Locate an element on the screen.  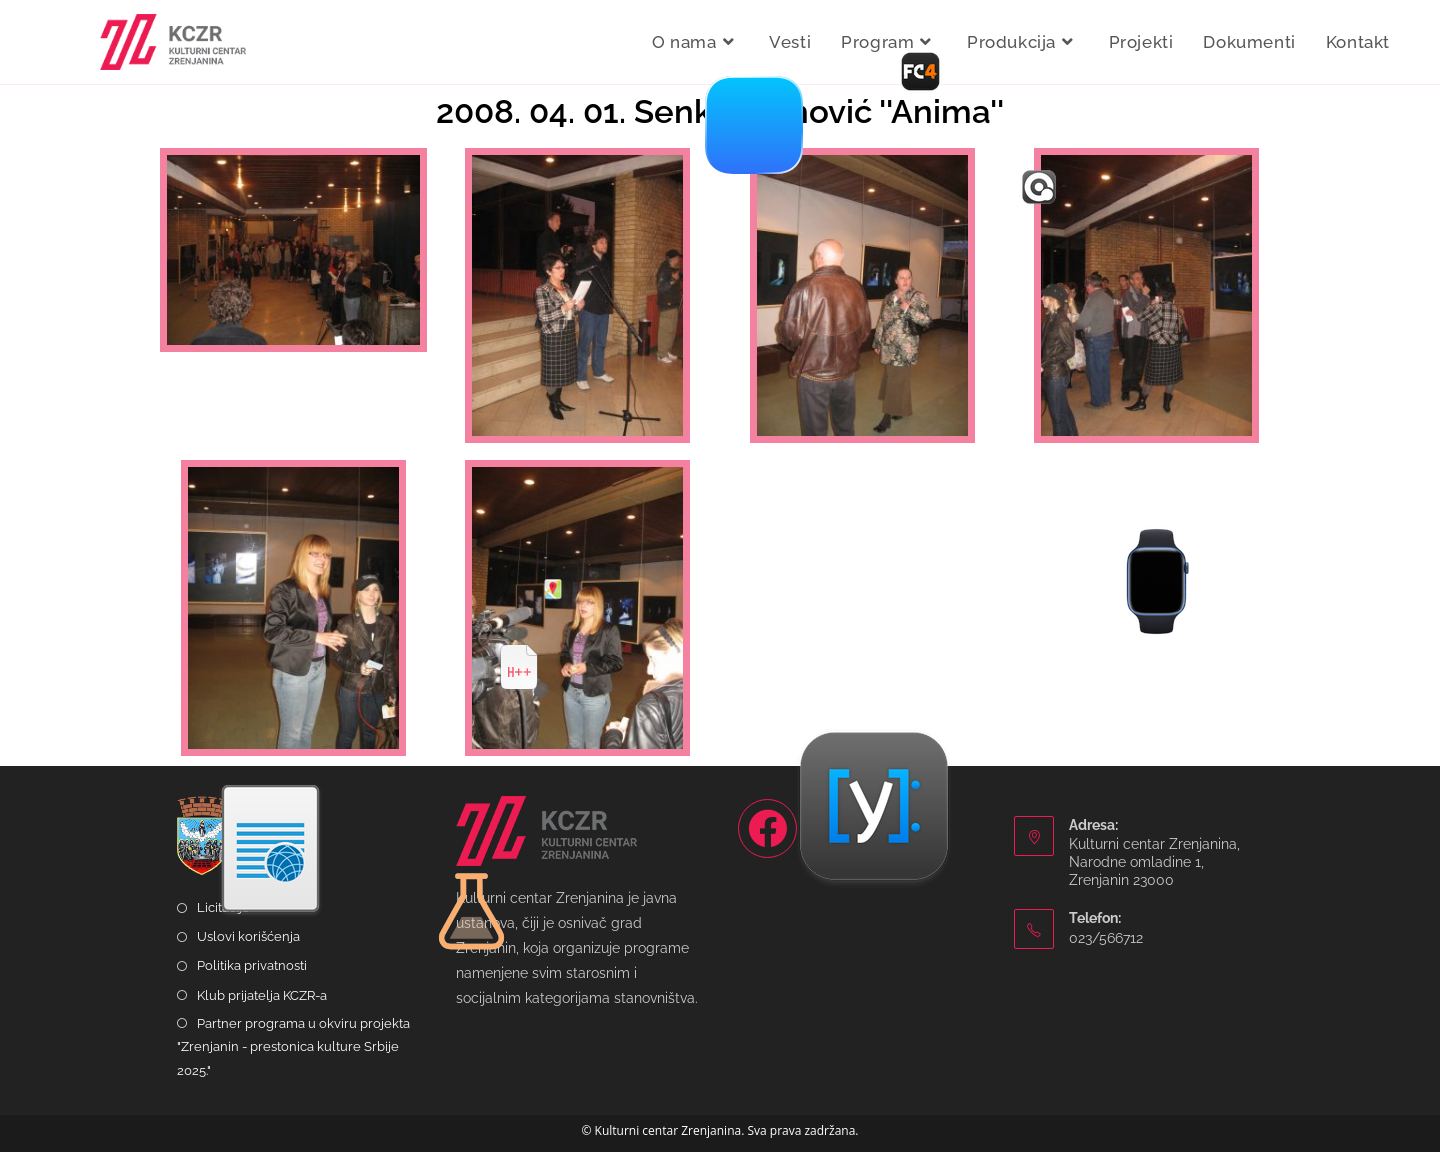
c++ header file is located at coordinates (519, 667).